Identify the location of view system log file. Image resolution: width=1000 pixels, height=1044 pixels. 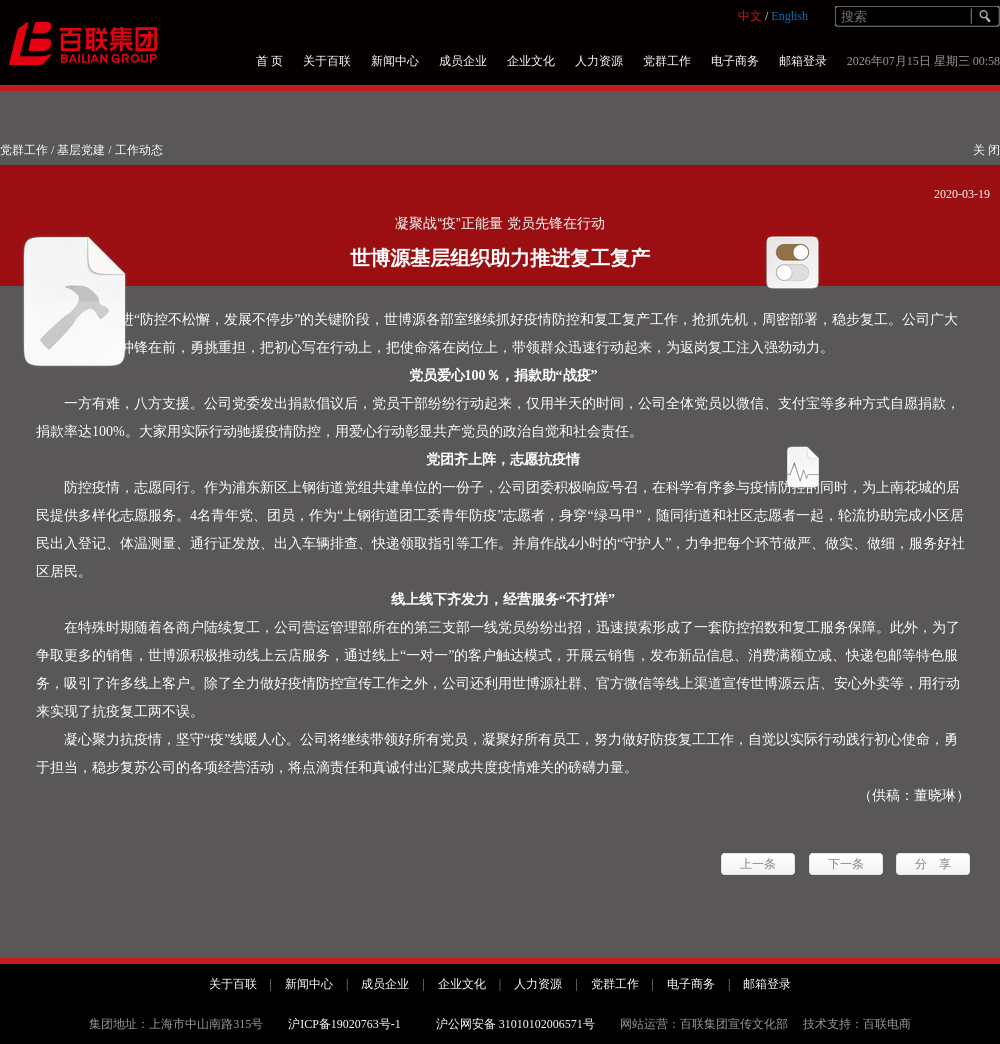
(803, 467).